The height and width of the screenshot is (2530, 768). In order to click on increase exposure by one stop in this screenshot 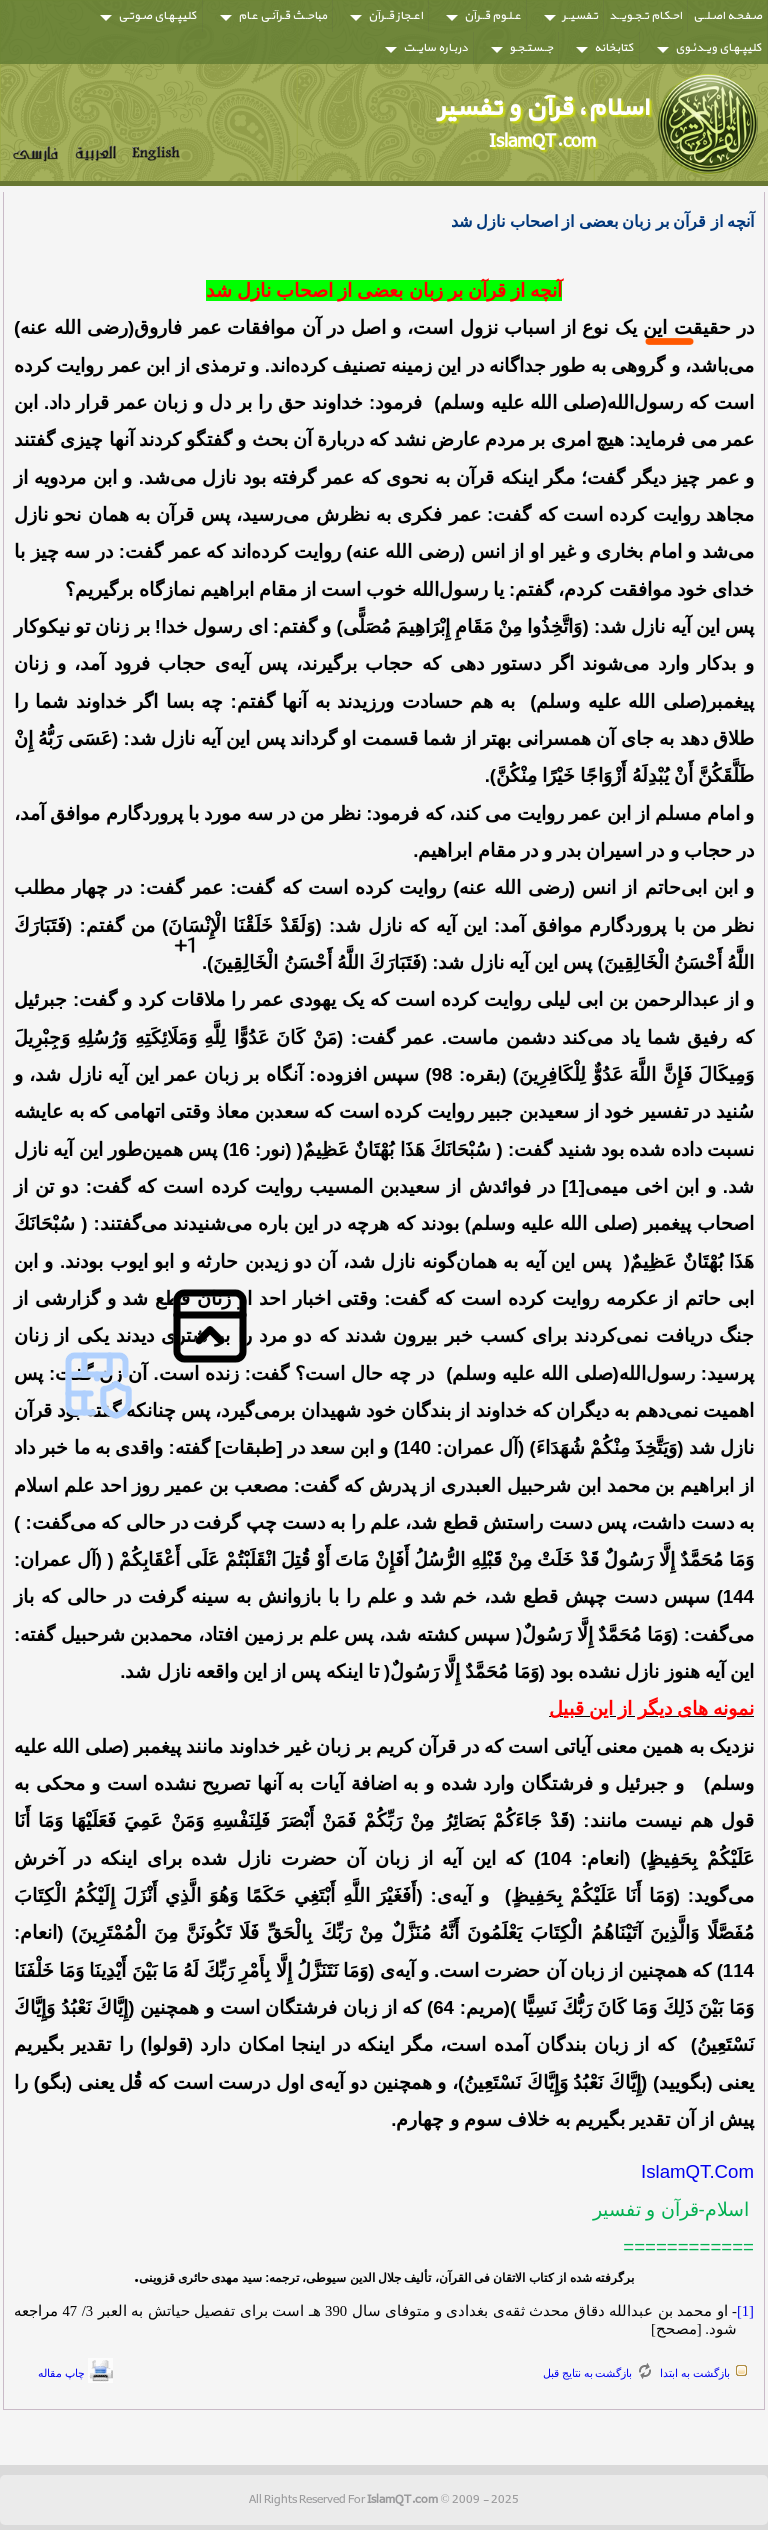, I will do `click(184, 945)`.